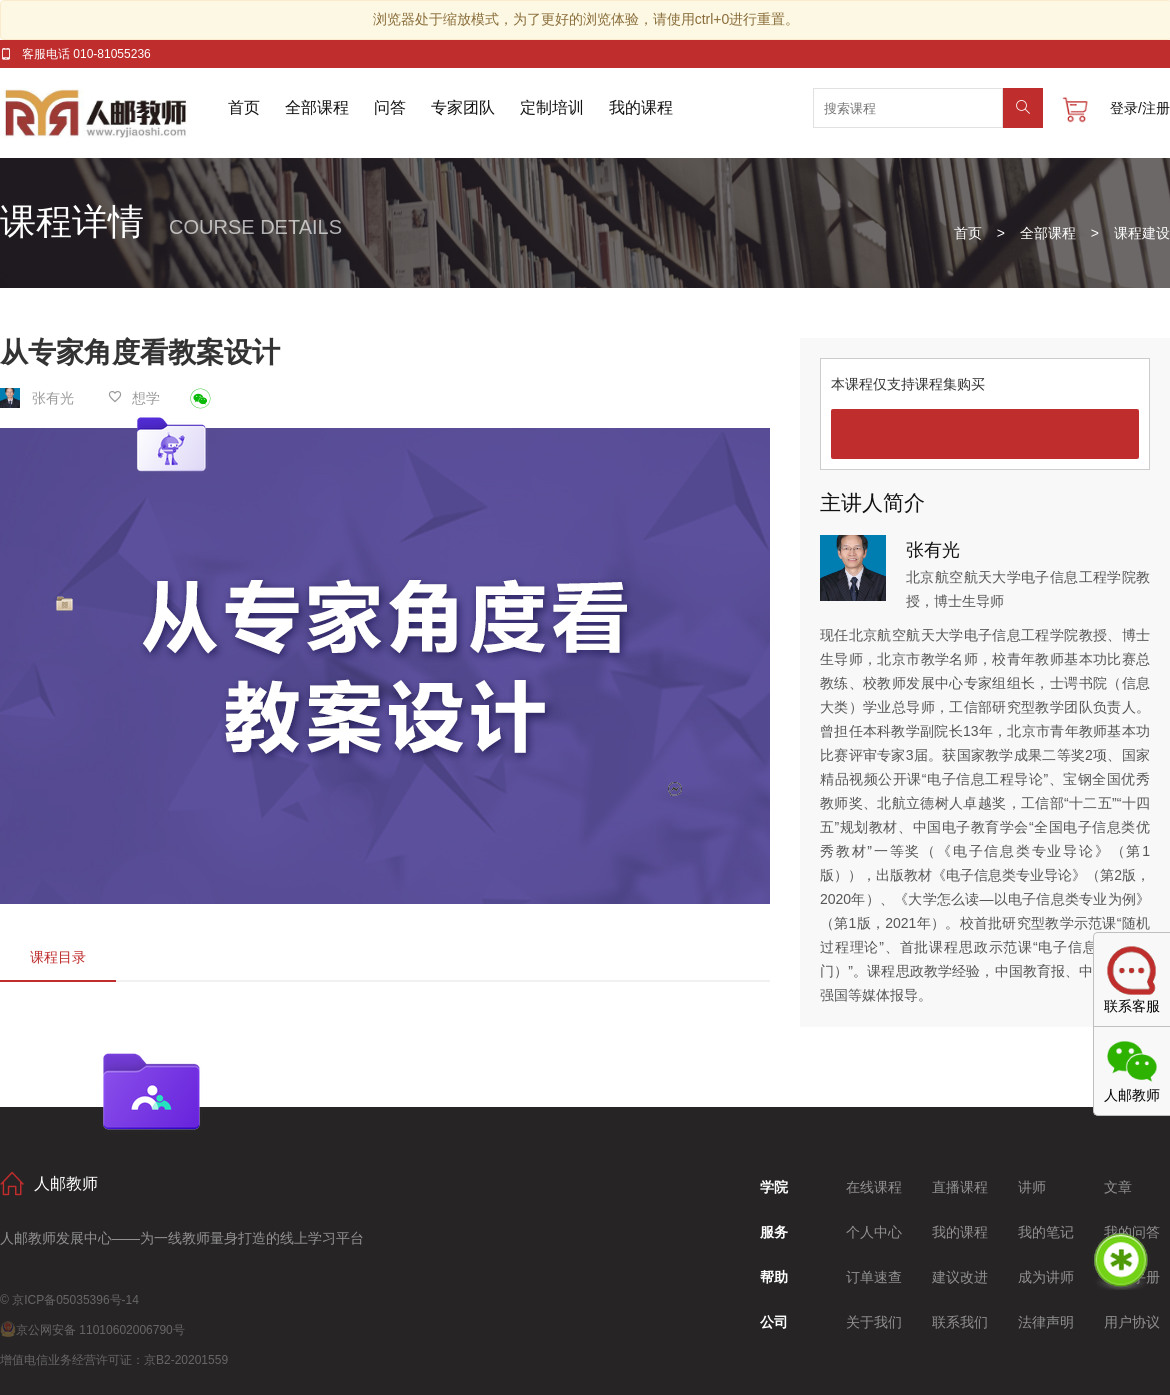  I want to click on indicates a generic or unspecified item type, so click(1121, 1260).